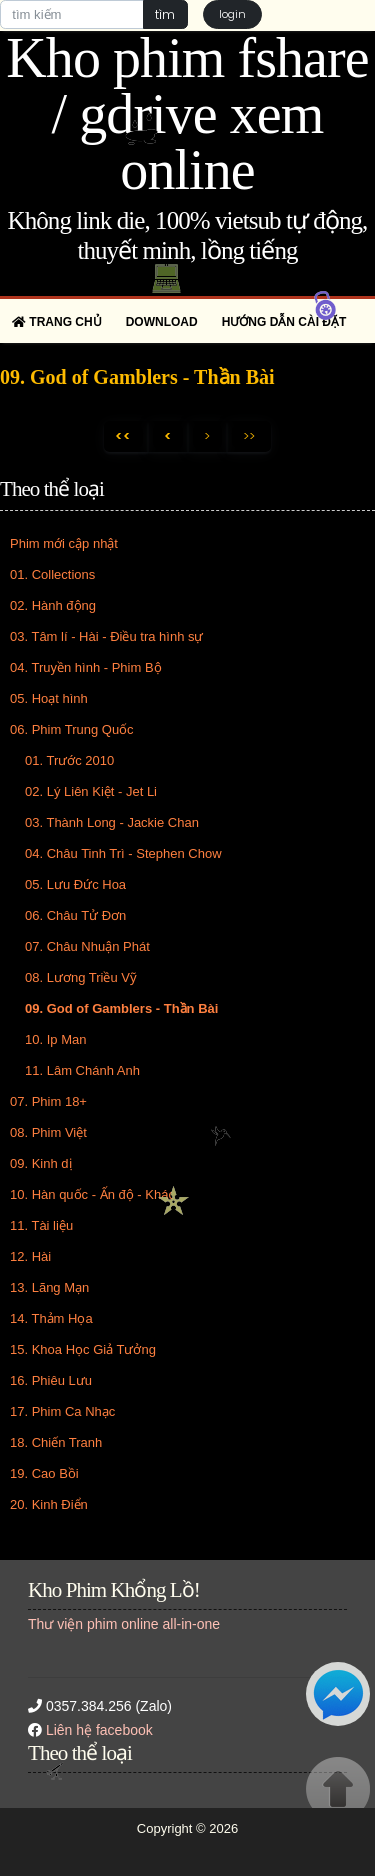  I want to click on indicates a water leak or fluid spill, so click(141, 128).